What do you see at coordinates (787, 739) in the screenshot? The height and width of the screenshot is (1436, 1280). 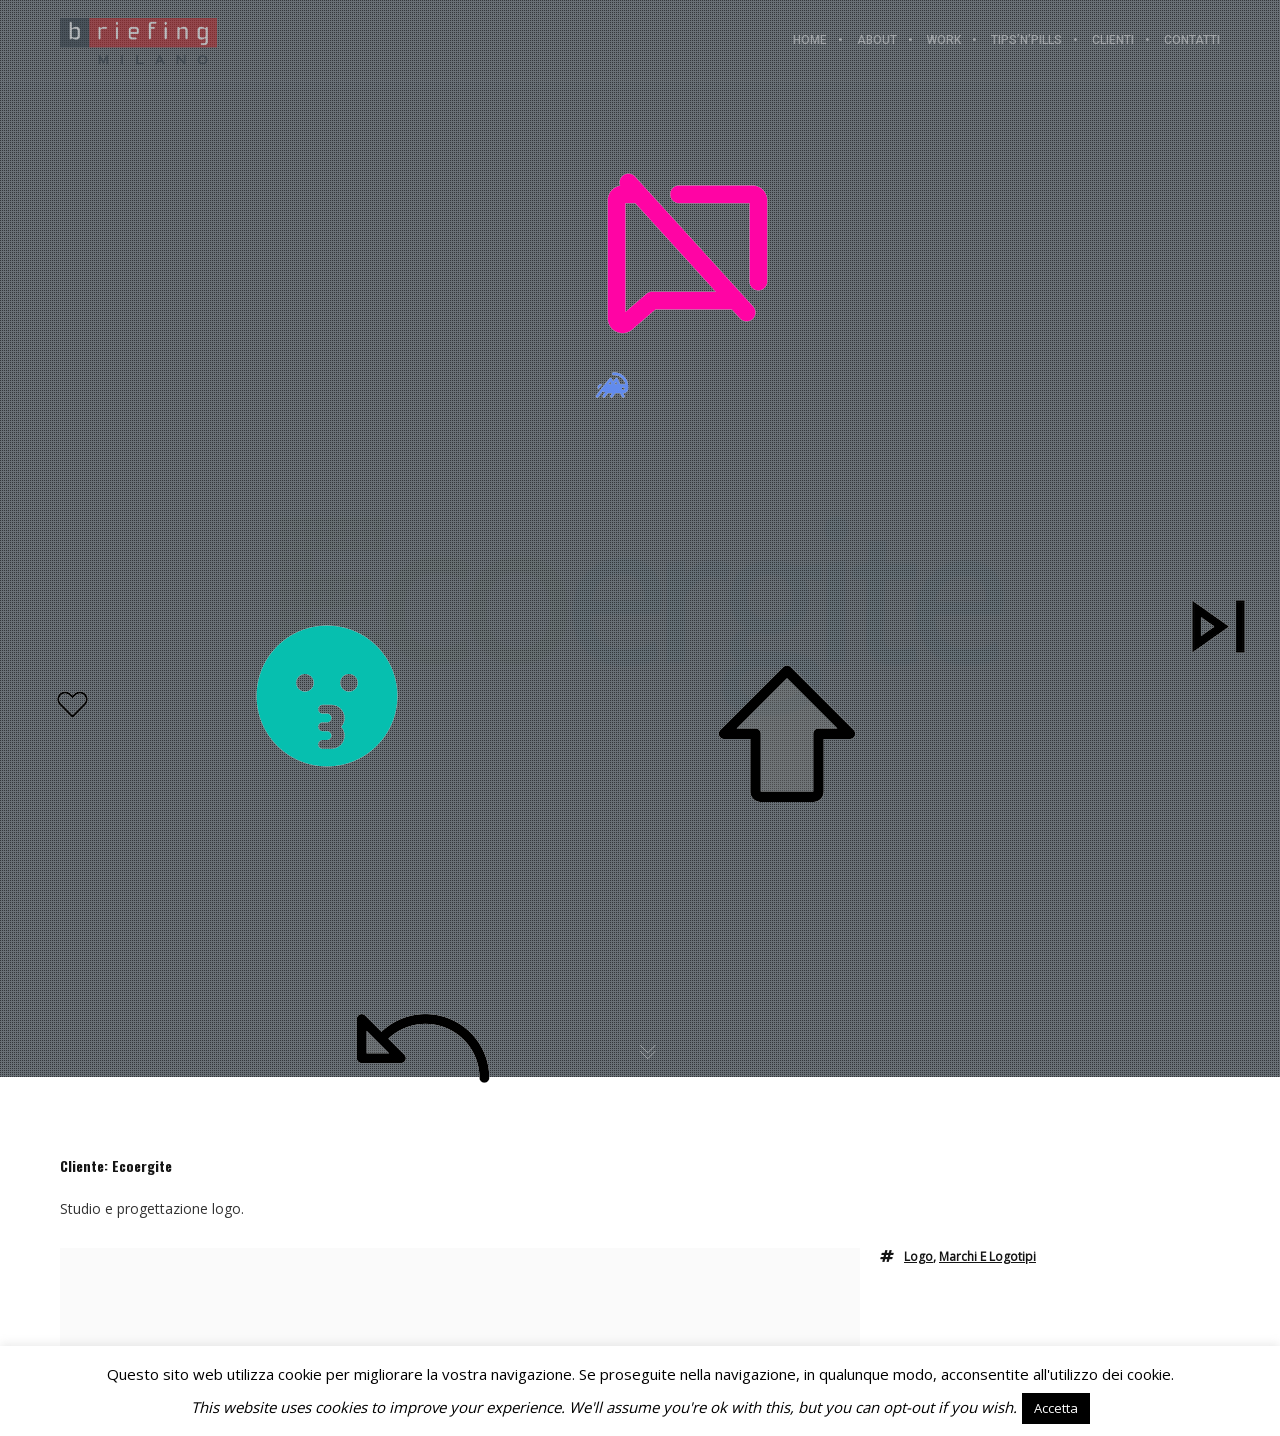 I see `upload a file or content` at bounding box center [787, 739].